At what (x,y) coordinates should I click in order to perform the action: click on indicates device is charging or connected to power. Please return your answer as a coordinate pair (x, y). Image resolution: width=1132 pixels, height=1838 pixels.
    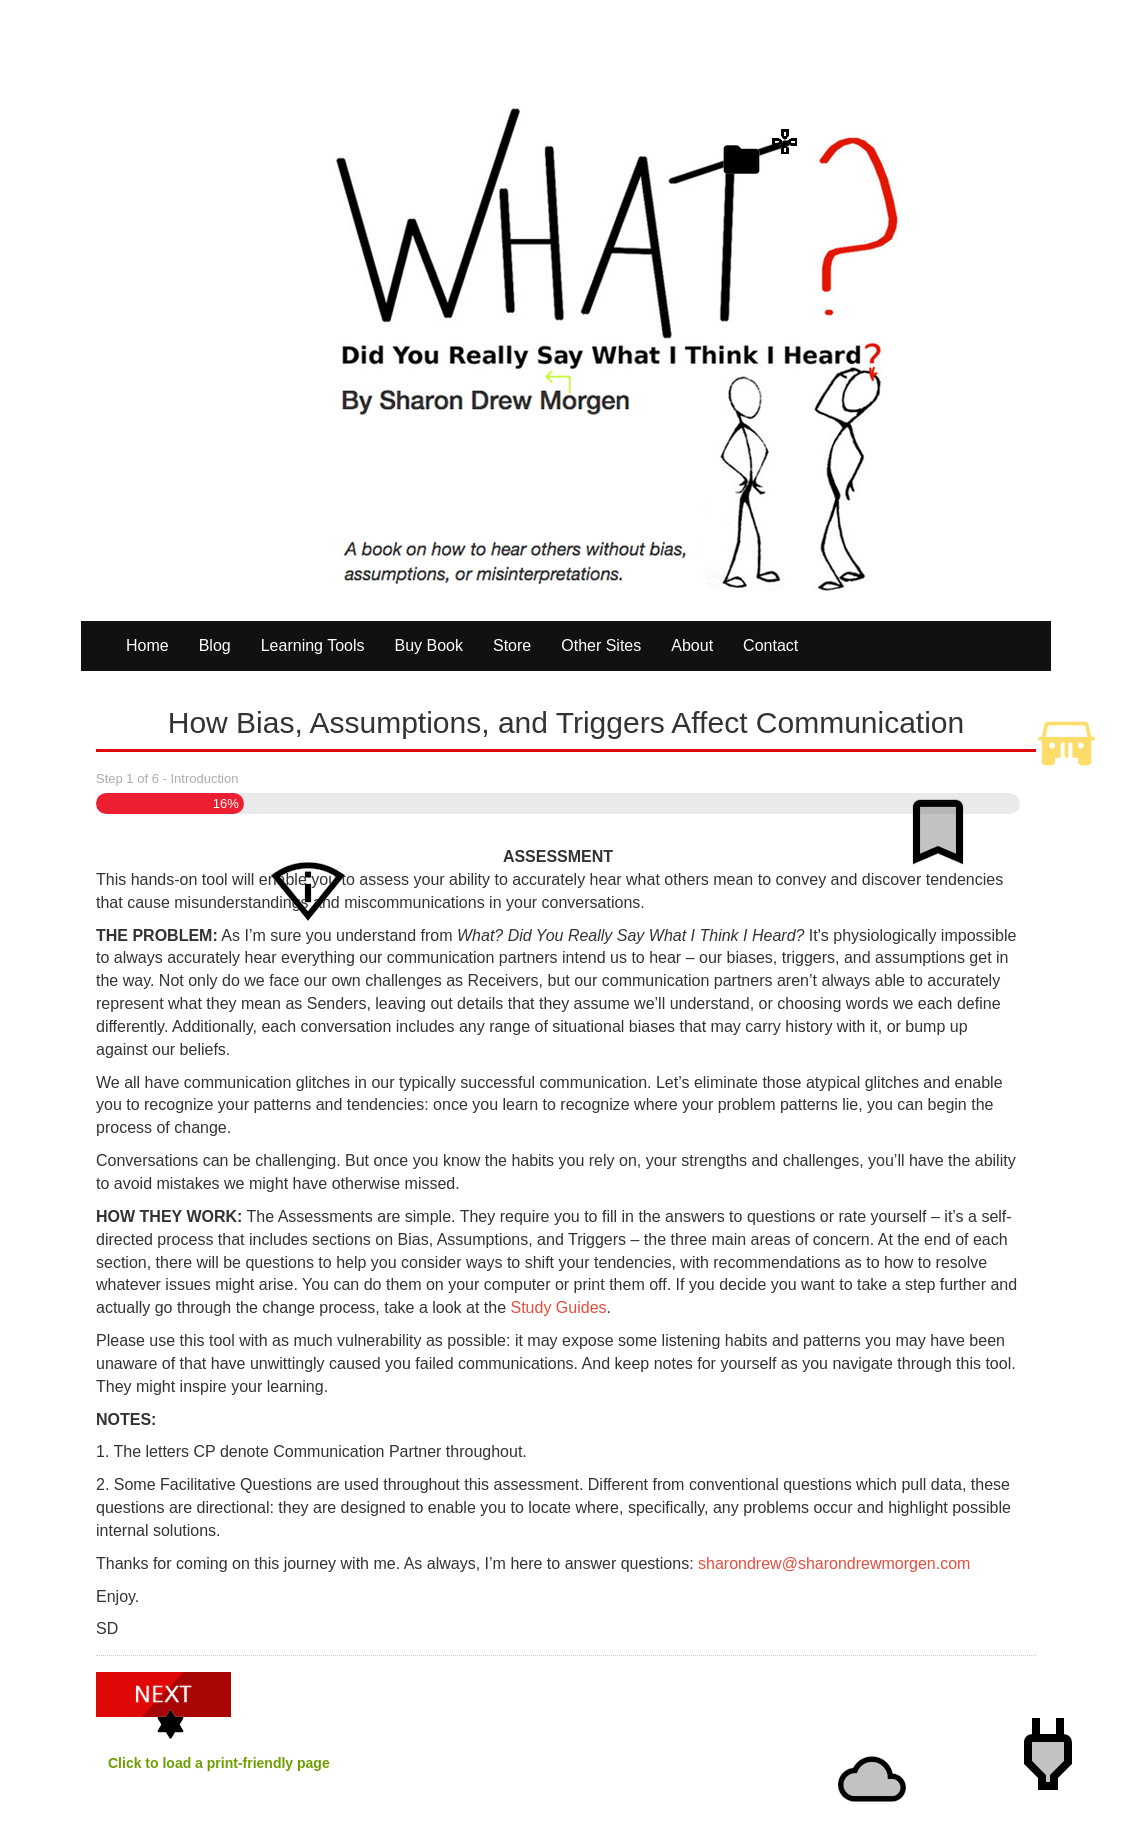
    Looking at the image, I should click on (1048, 1754).